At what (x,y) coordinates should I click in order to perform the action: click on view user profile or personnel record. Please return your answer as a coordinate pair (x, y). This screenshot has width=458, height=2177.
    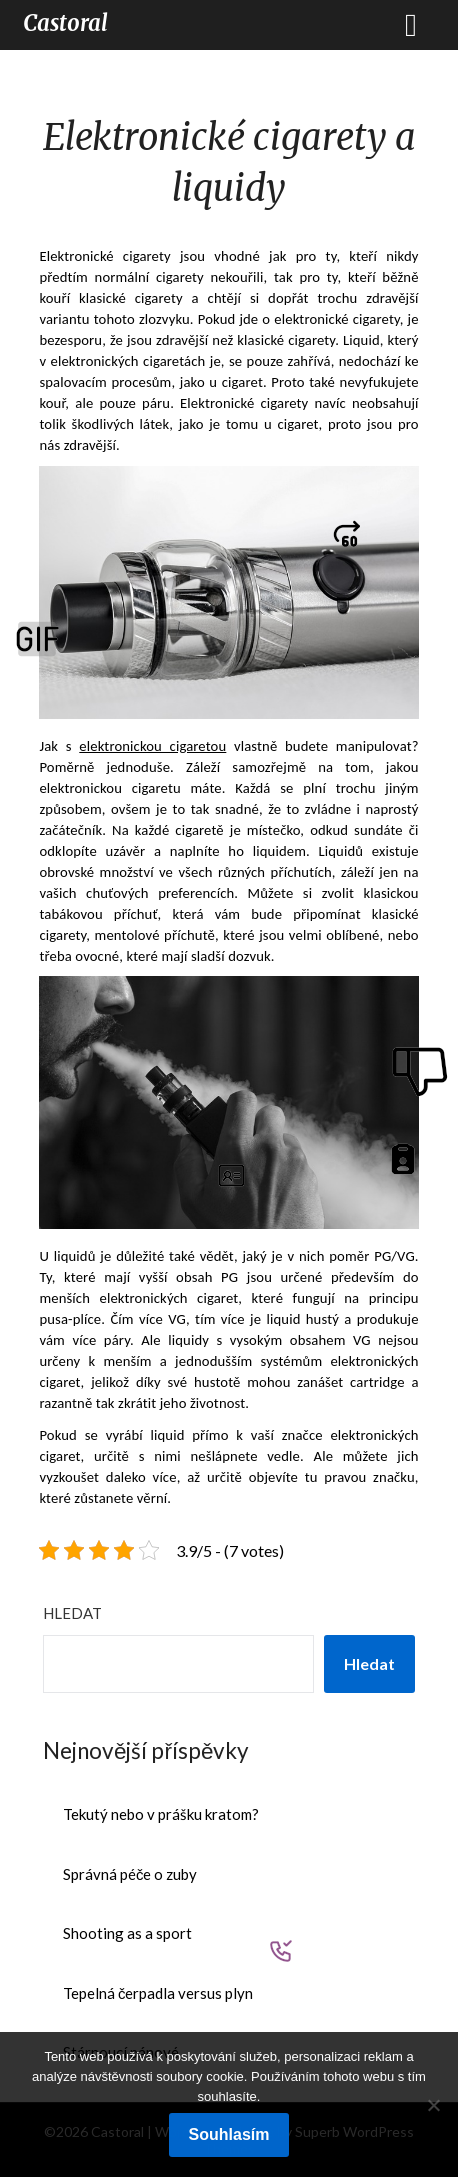
    Looking at the image, I should click on (403, 1159).